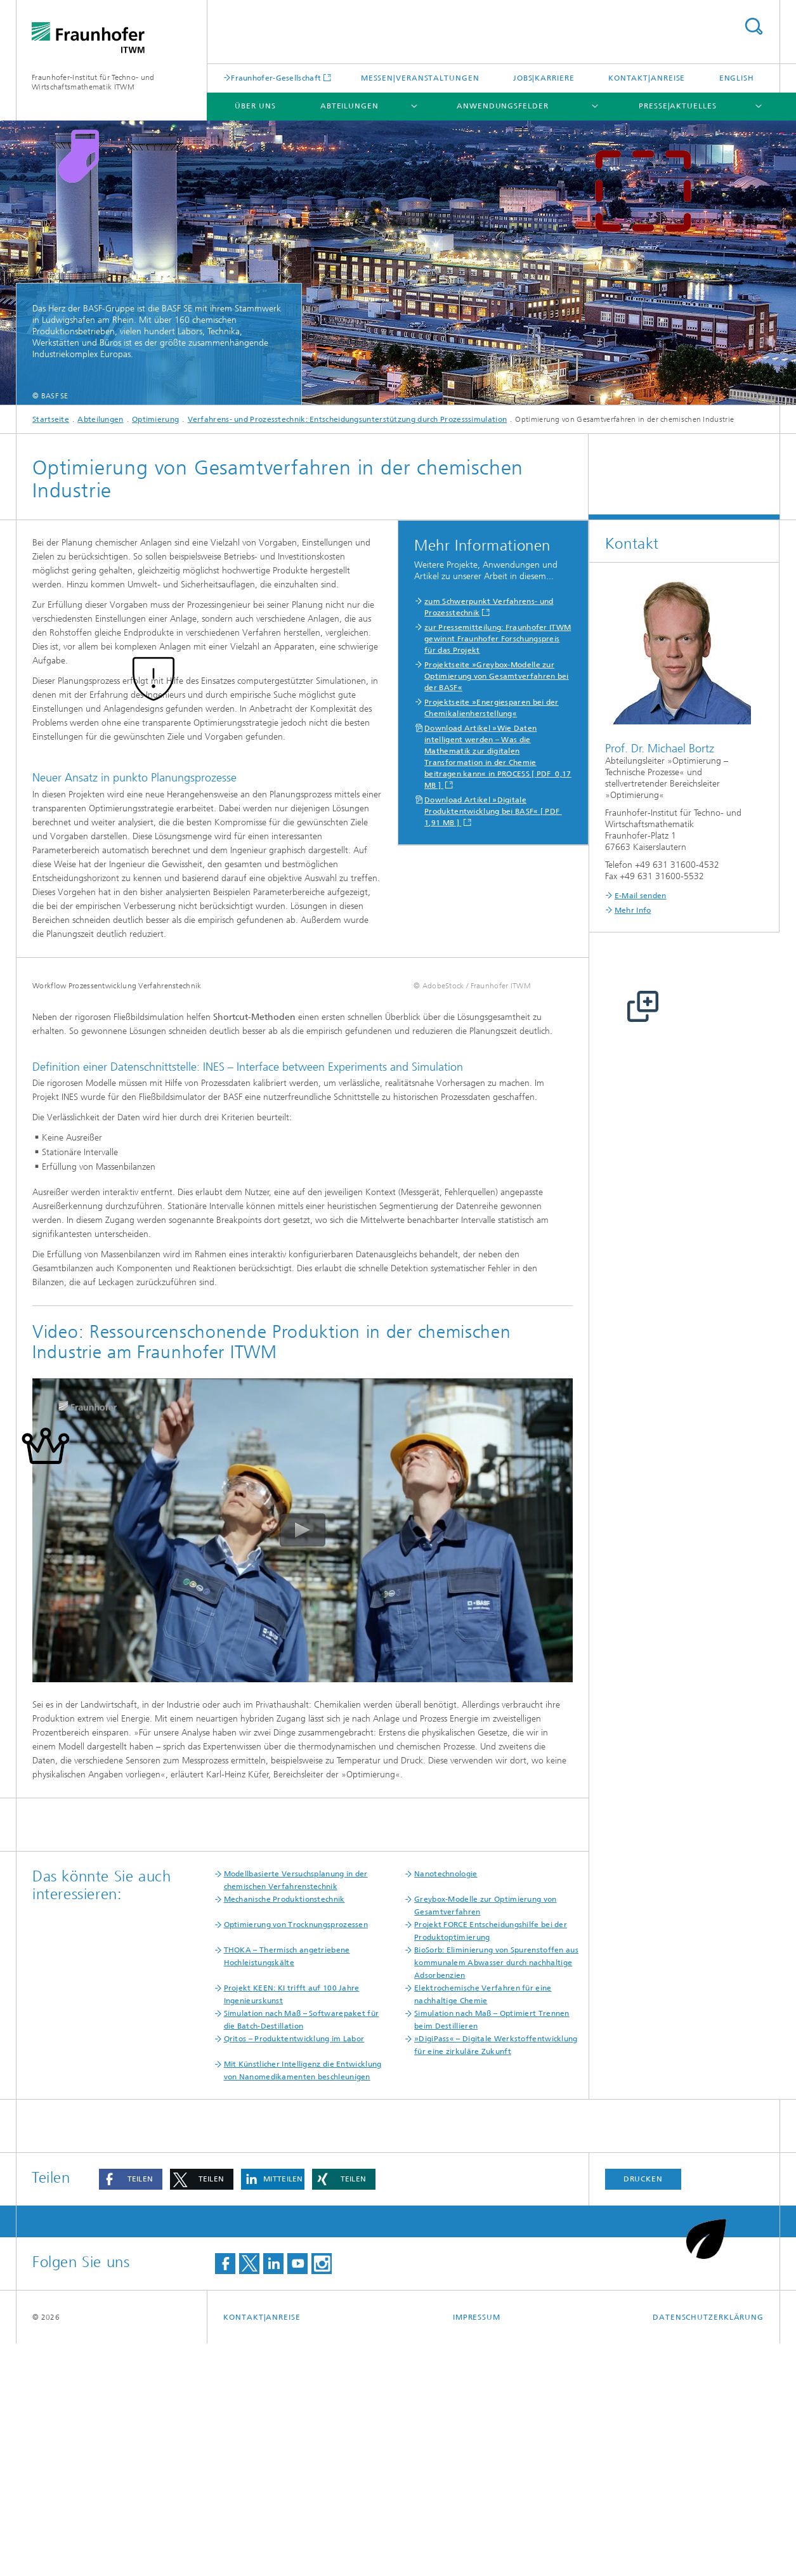  Describe the element at coordinates (643, 191) in the screenshot. I see `indicates a selection area or bounding box` at that location.